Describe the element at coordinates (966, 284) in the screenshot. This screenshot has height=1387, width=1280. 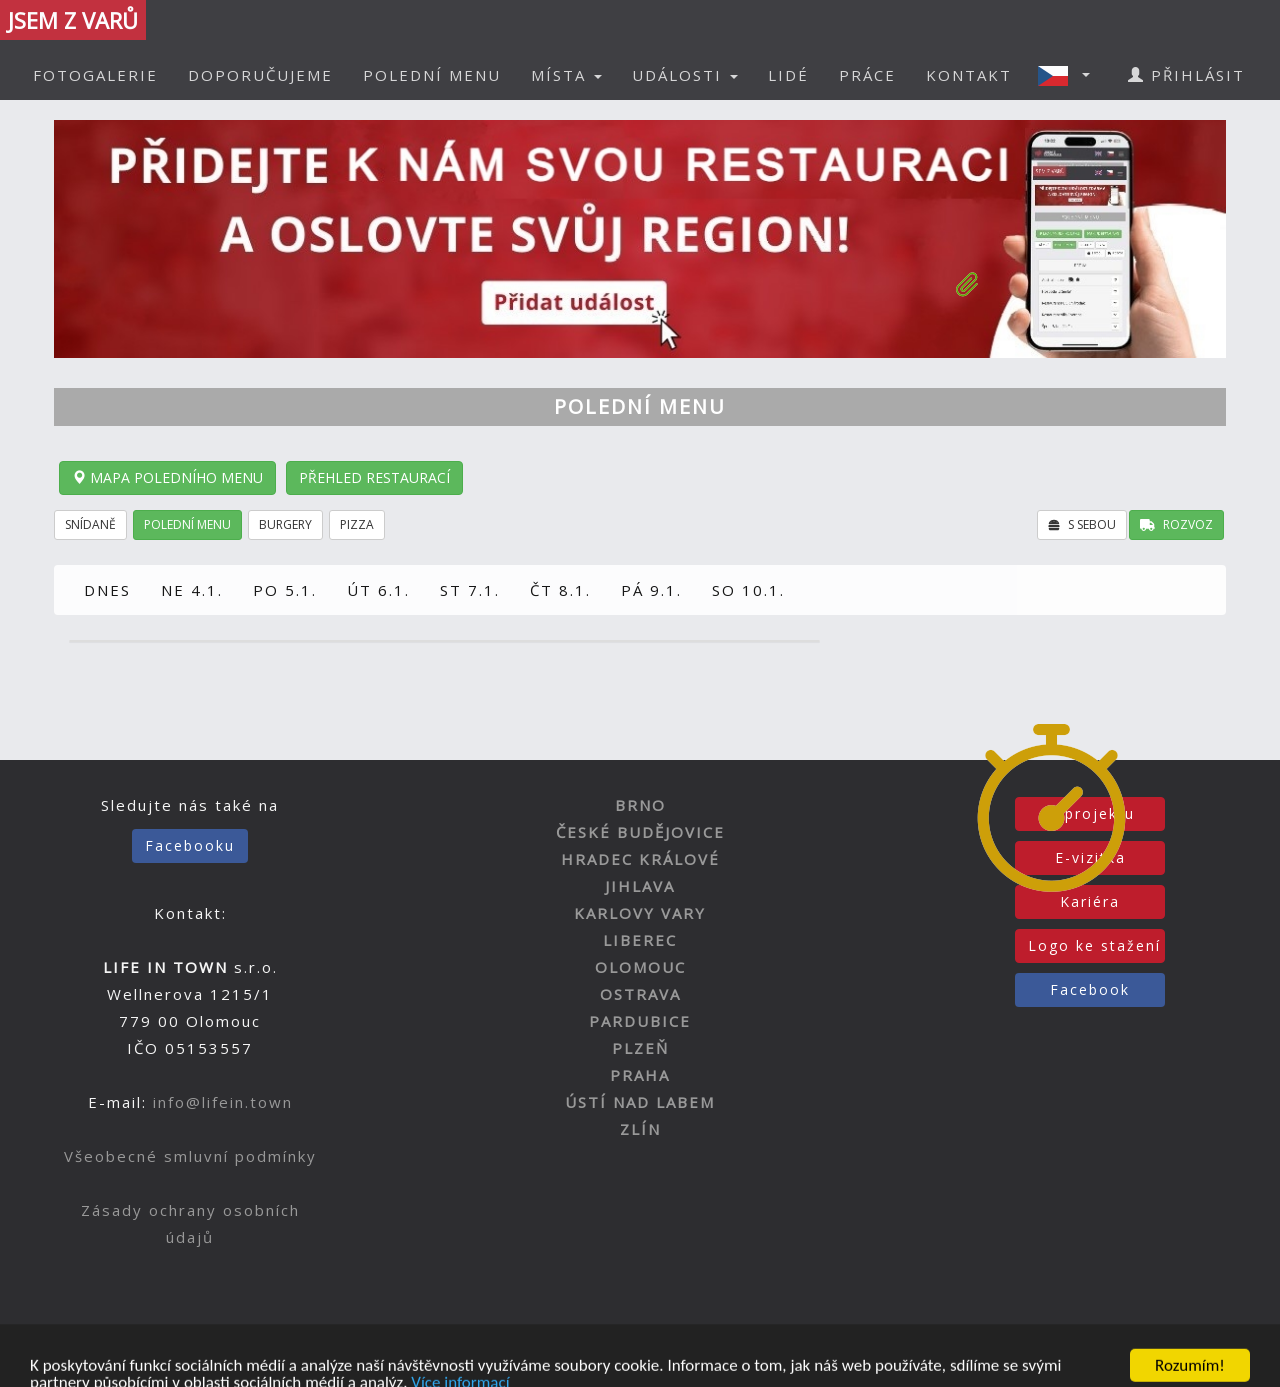
I see `attach a file to your message` at that location.